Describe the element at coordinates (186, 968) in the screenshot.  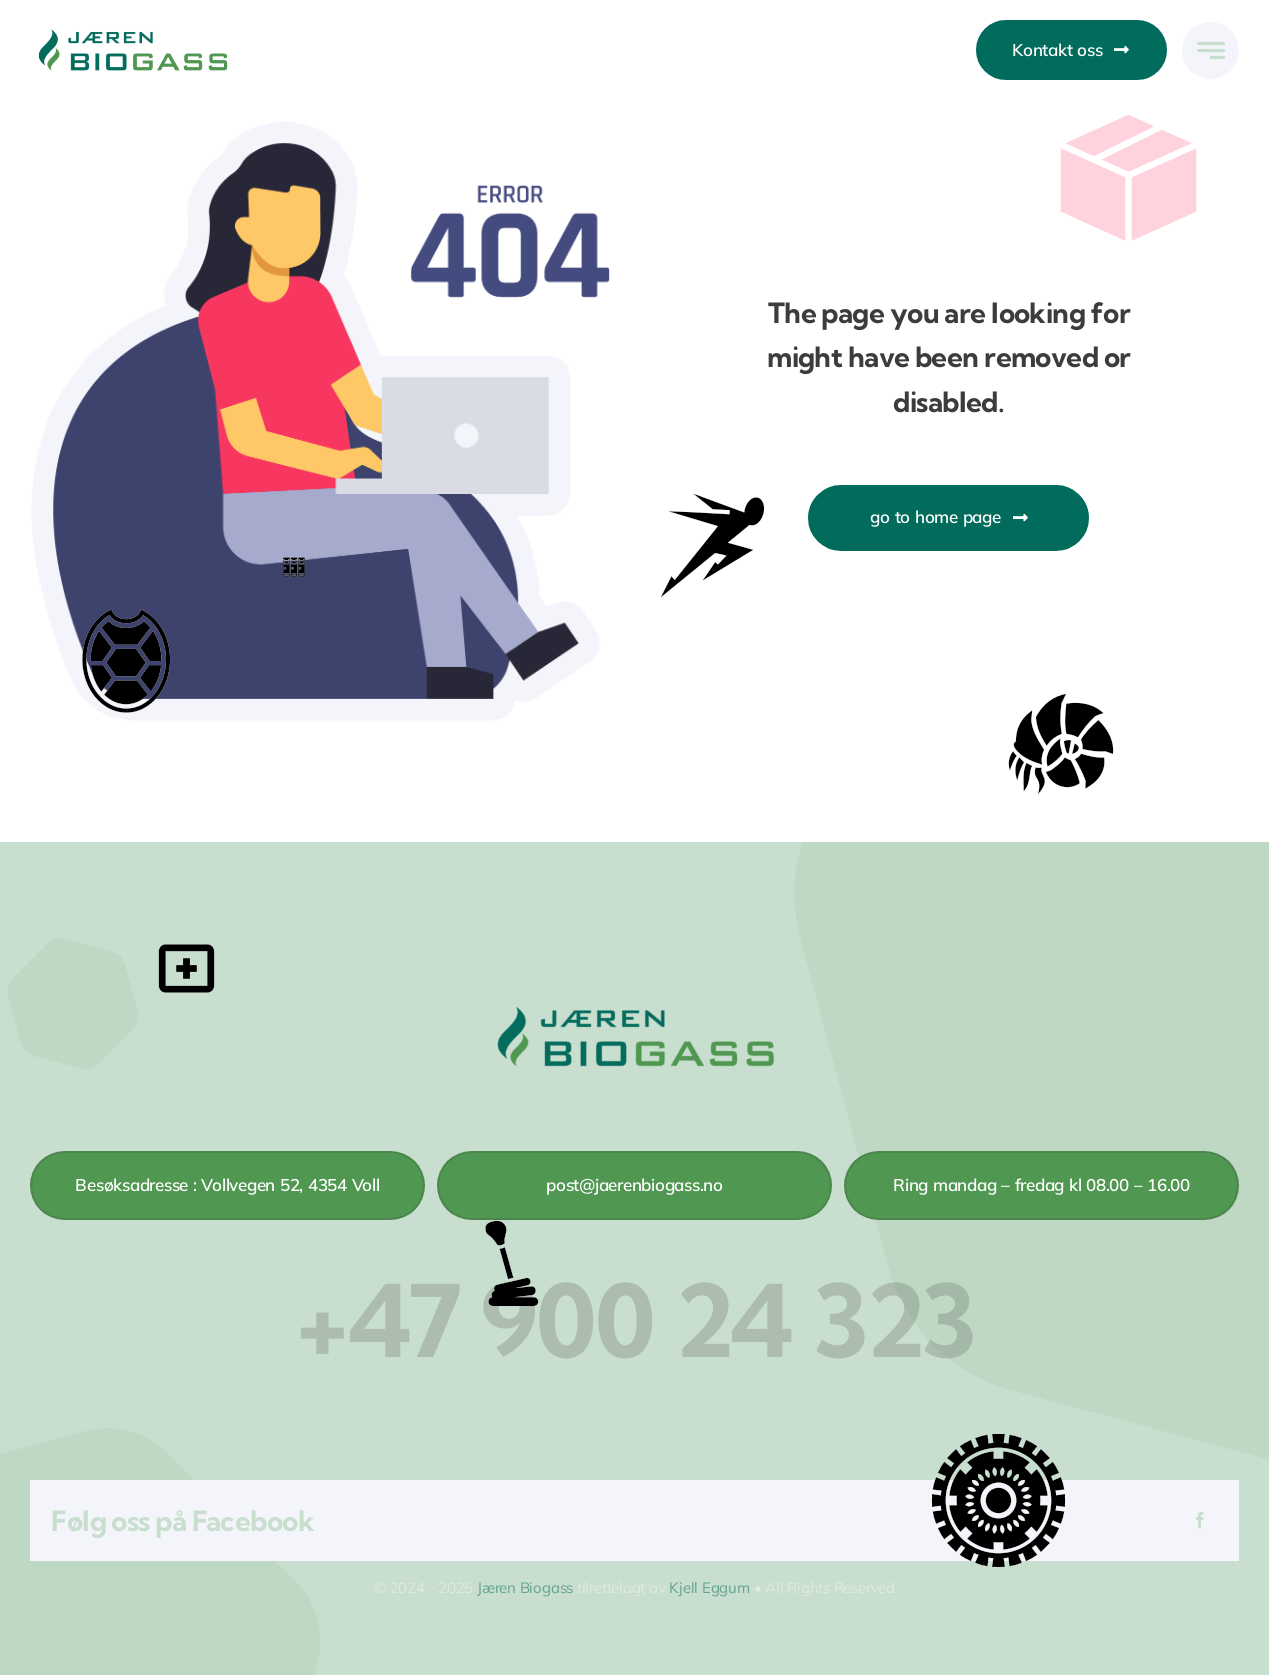
I see `access health or medical supplies` at that location.